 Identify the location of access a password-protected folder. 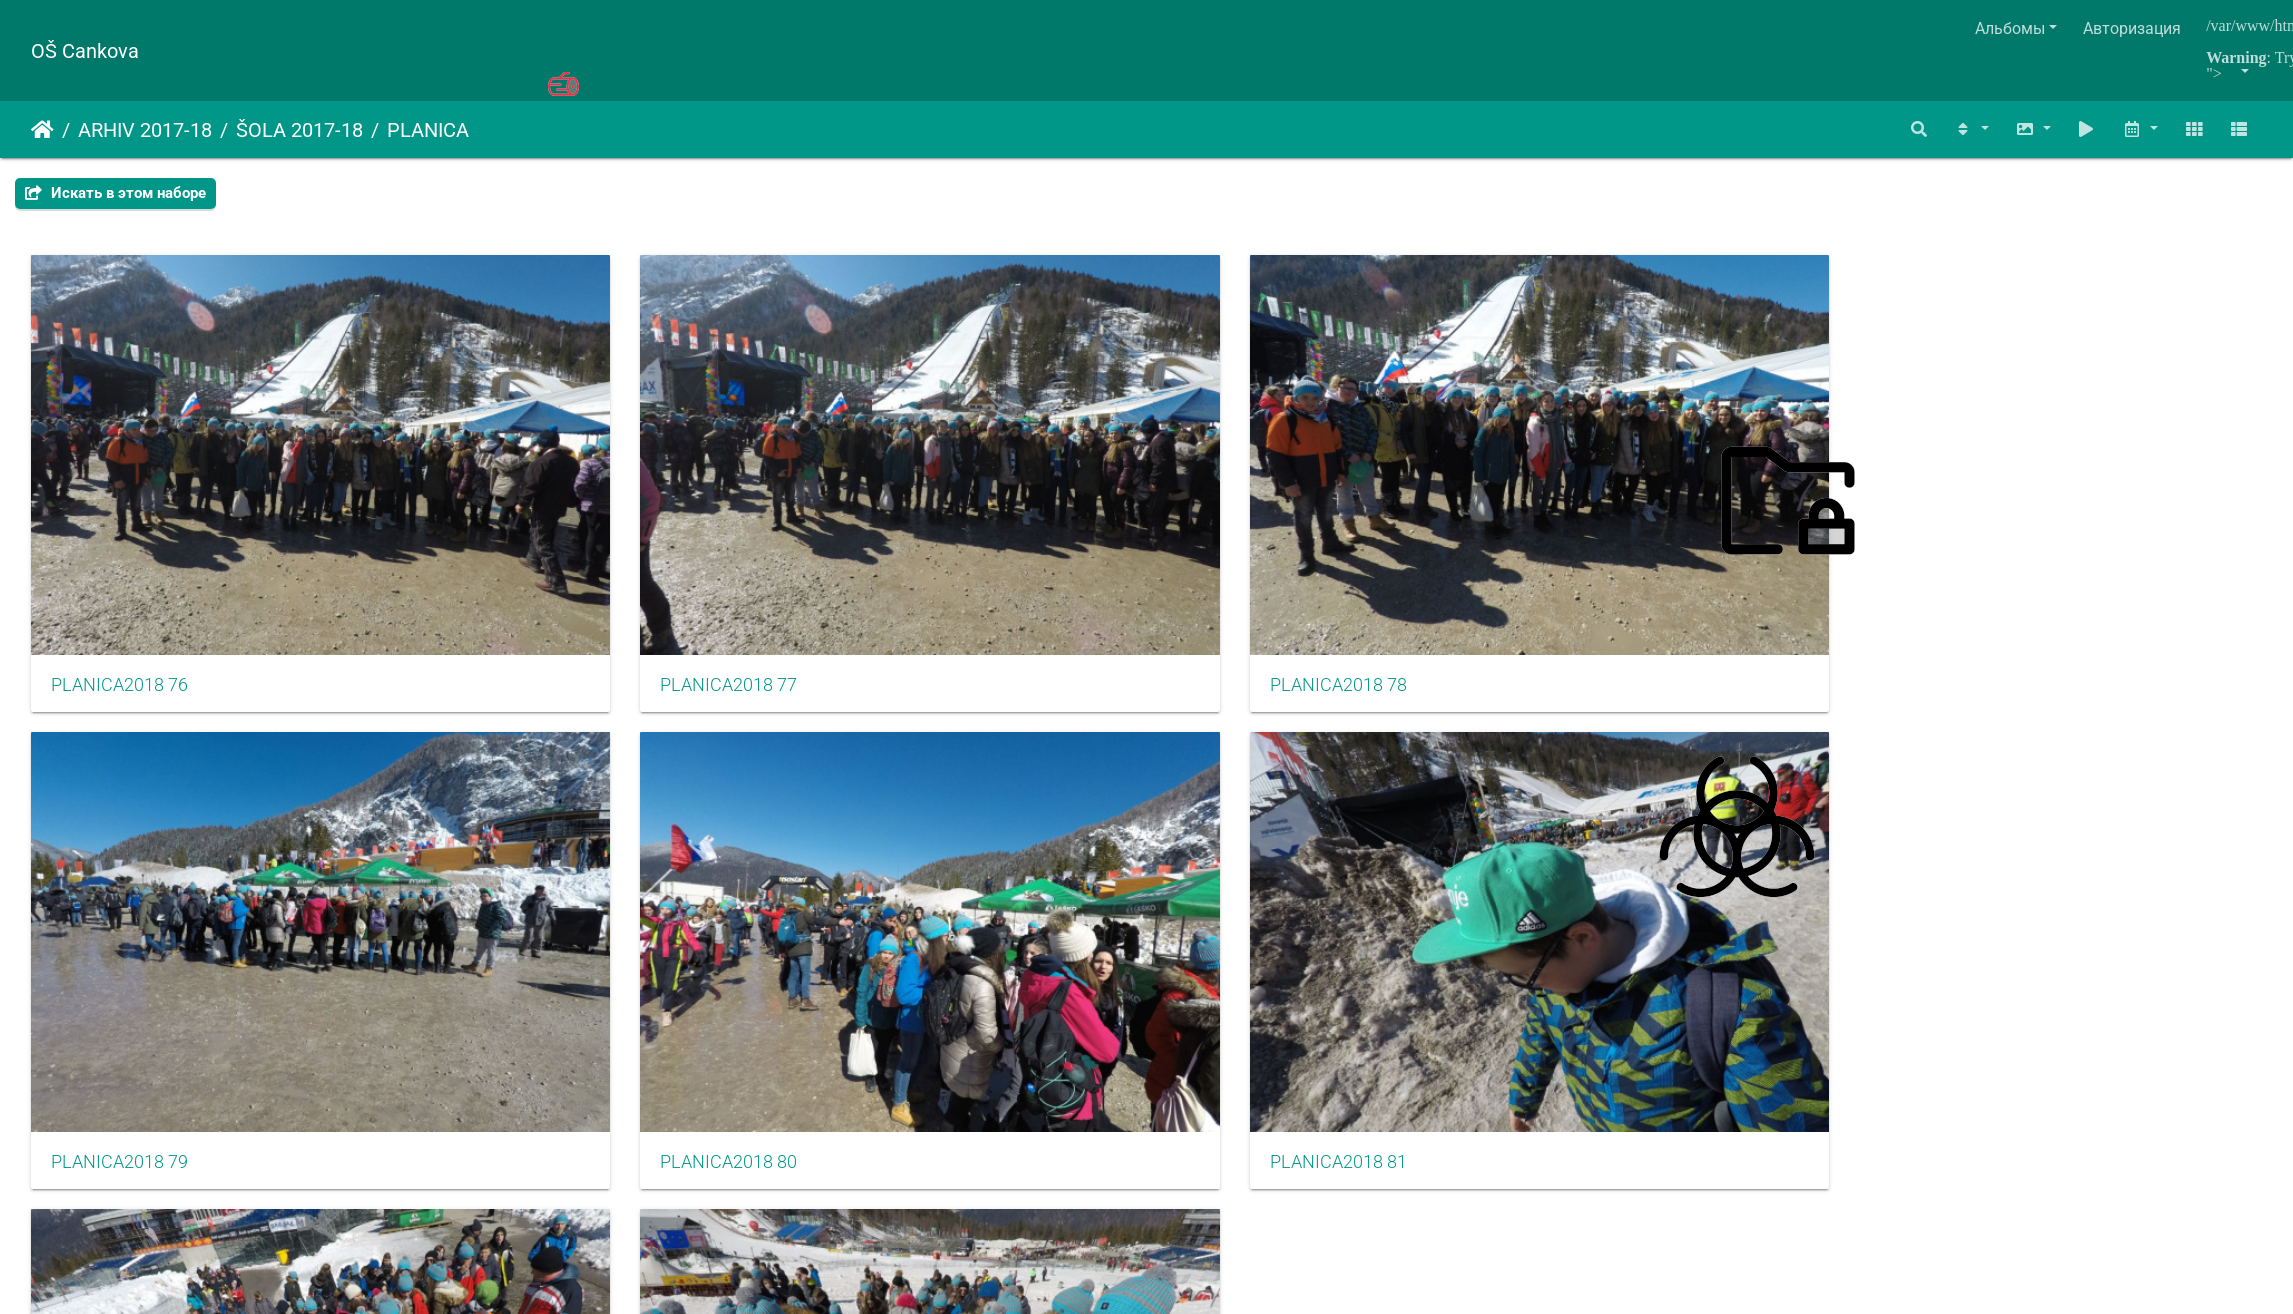
(1788, 498).